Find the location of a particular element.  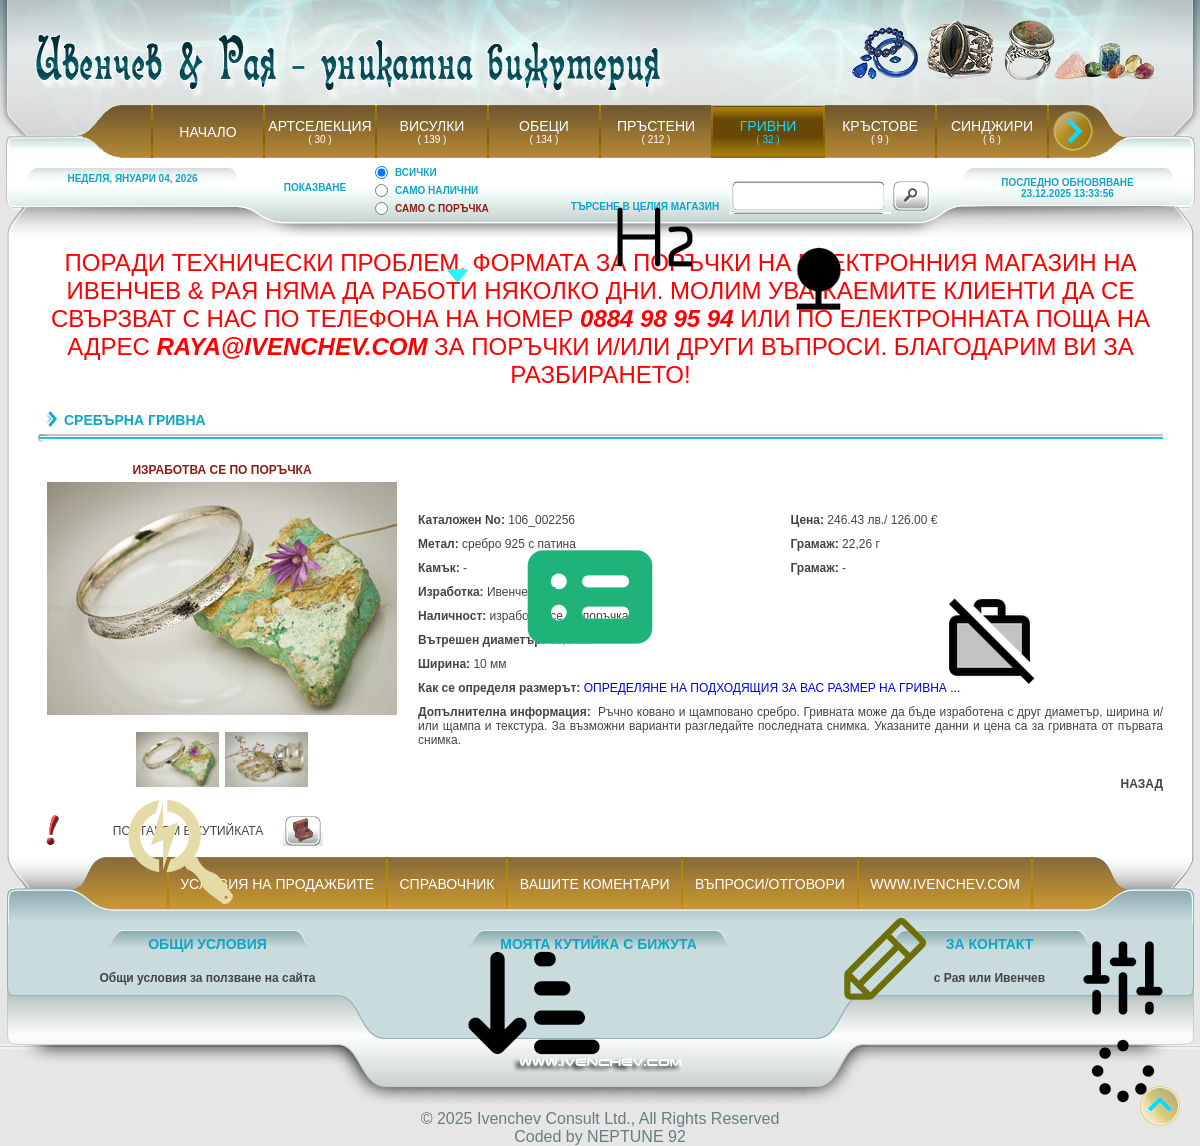

sort items in ascending order is located at coordinates (534, 1003).